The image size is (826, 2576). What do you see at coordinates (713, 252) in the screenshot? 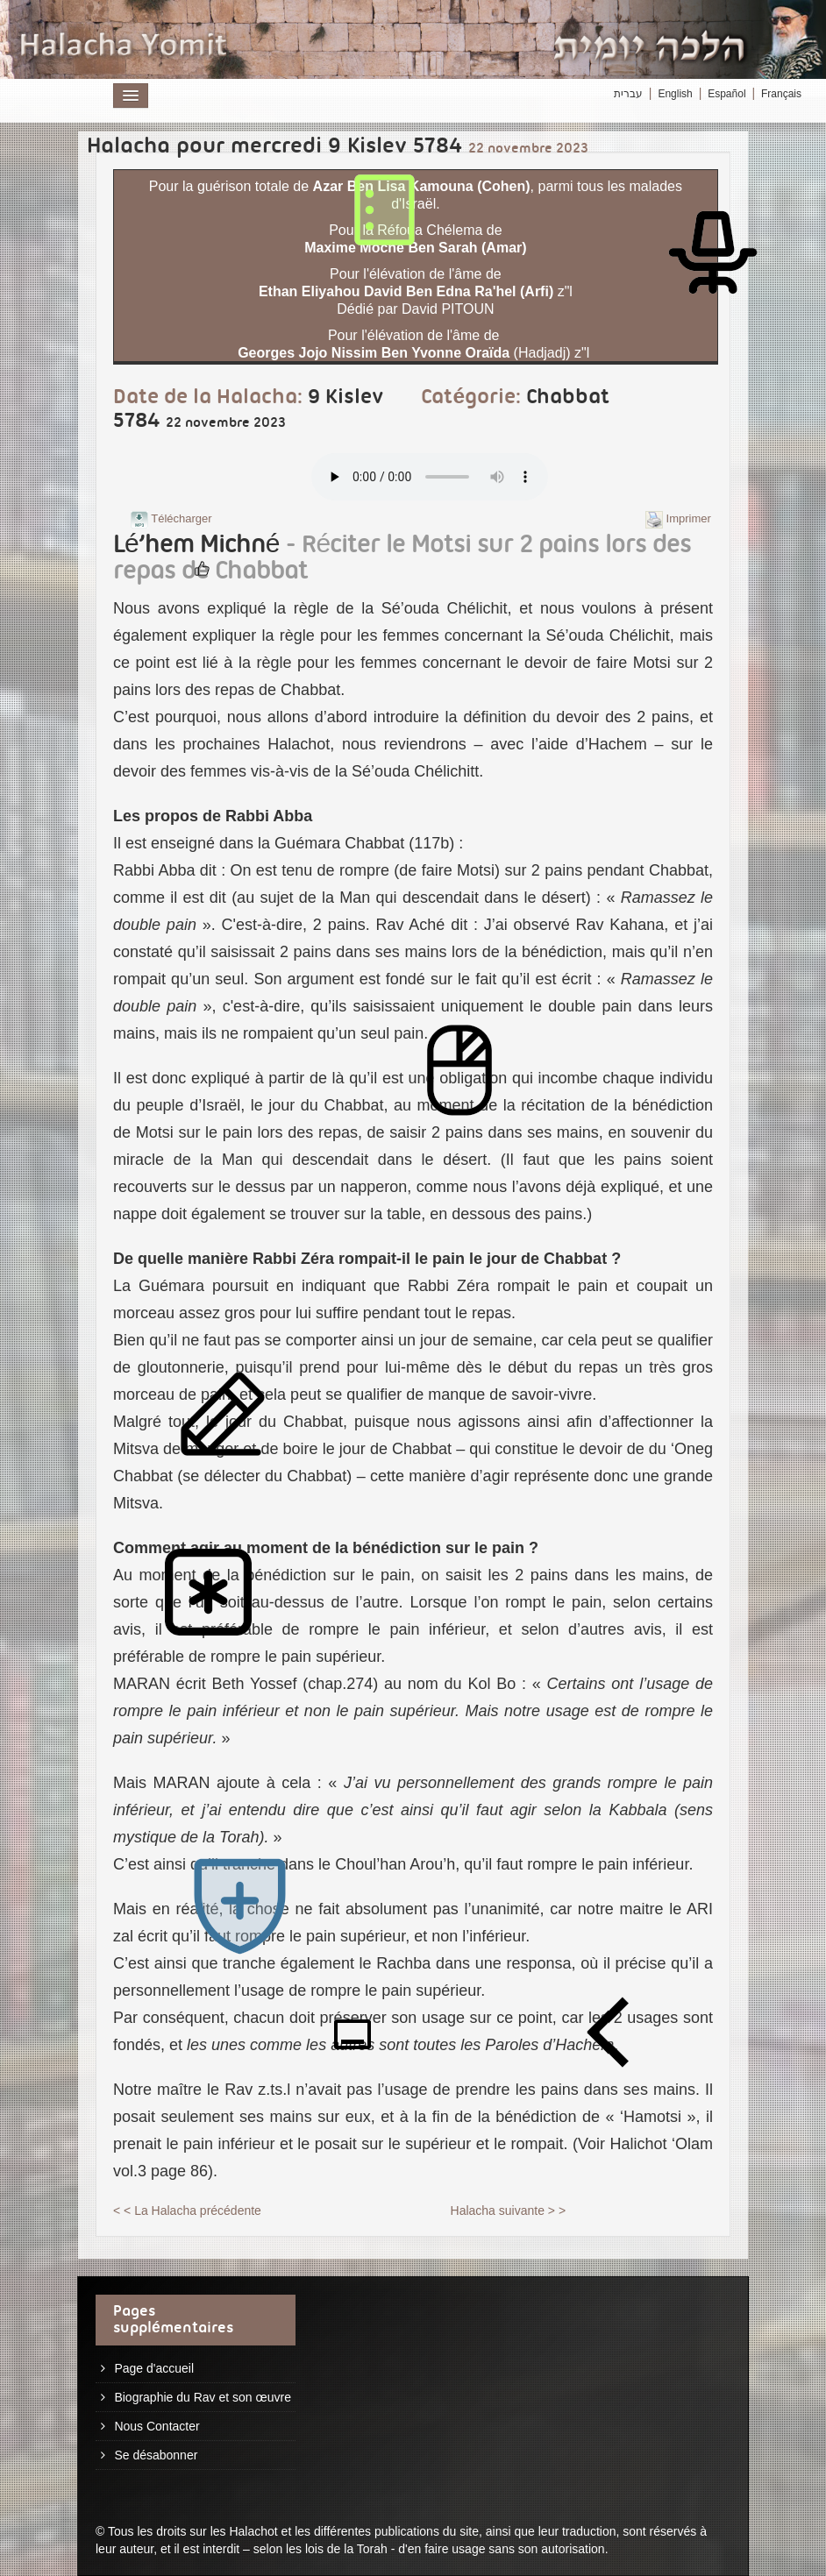
I see `access workspace or office settings` at bounding box center [713, 252].